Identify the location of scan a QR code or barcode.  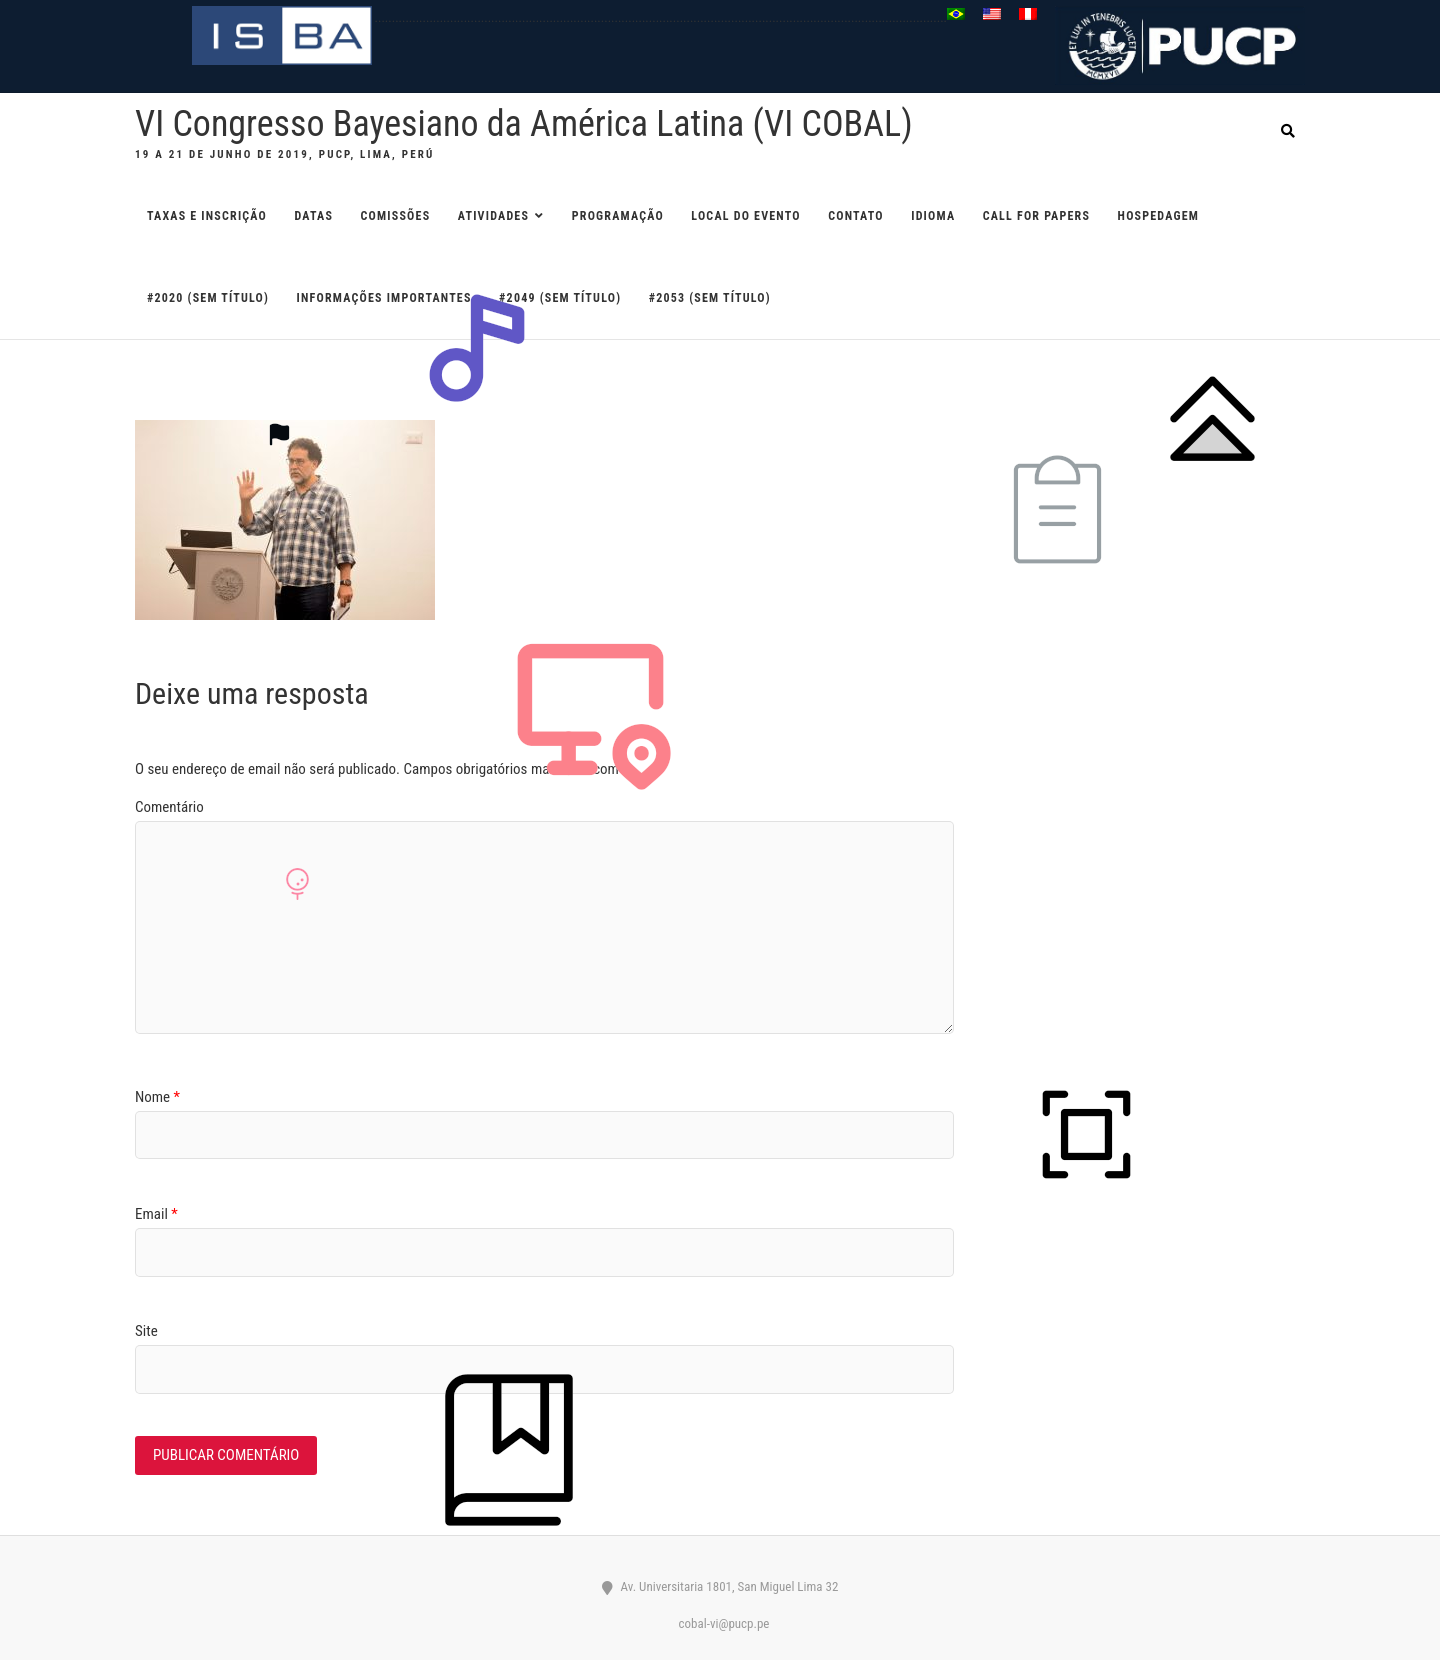
(1086, 1134).